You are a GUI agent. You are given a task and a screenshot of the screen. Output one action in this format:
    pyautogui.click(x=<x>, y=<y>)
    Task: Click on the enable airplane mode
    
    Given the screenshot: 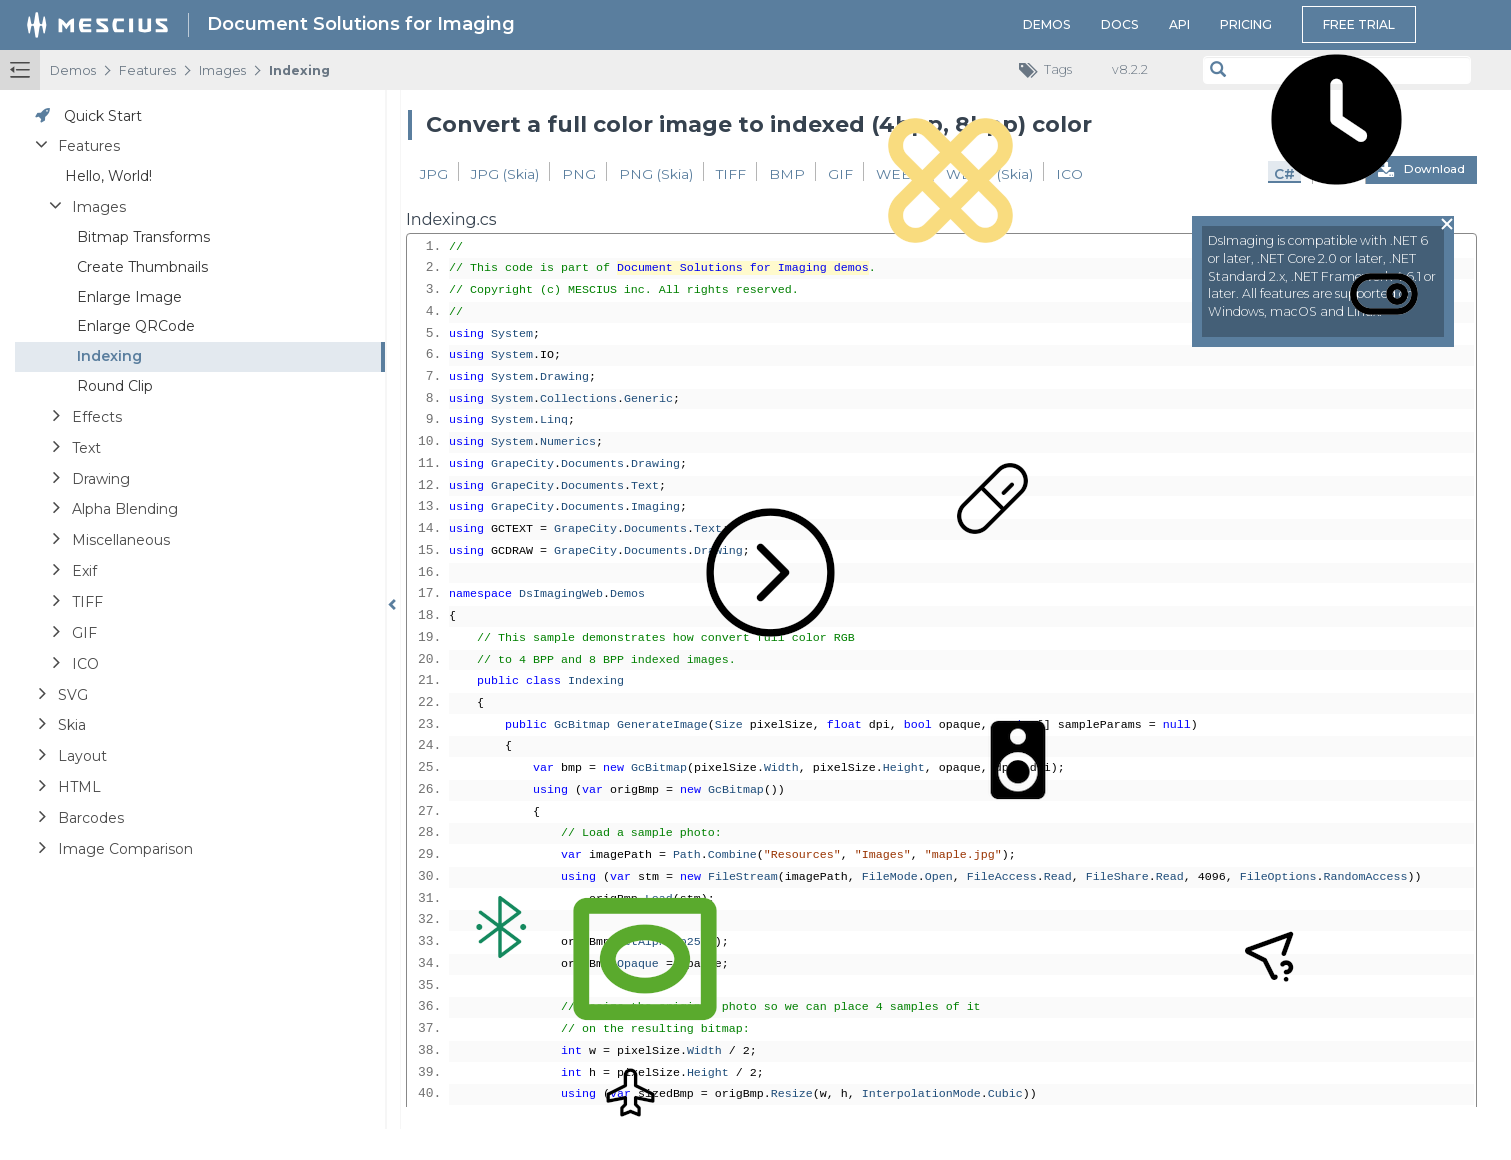 What is the action you would take?
    pyautogui.click(x=630, y=1092)
    